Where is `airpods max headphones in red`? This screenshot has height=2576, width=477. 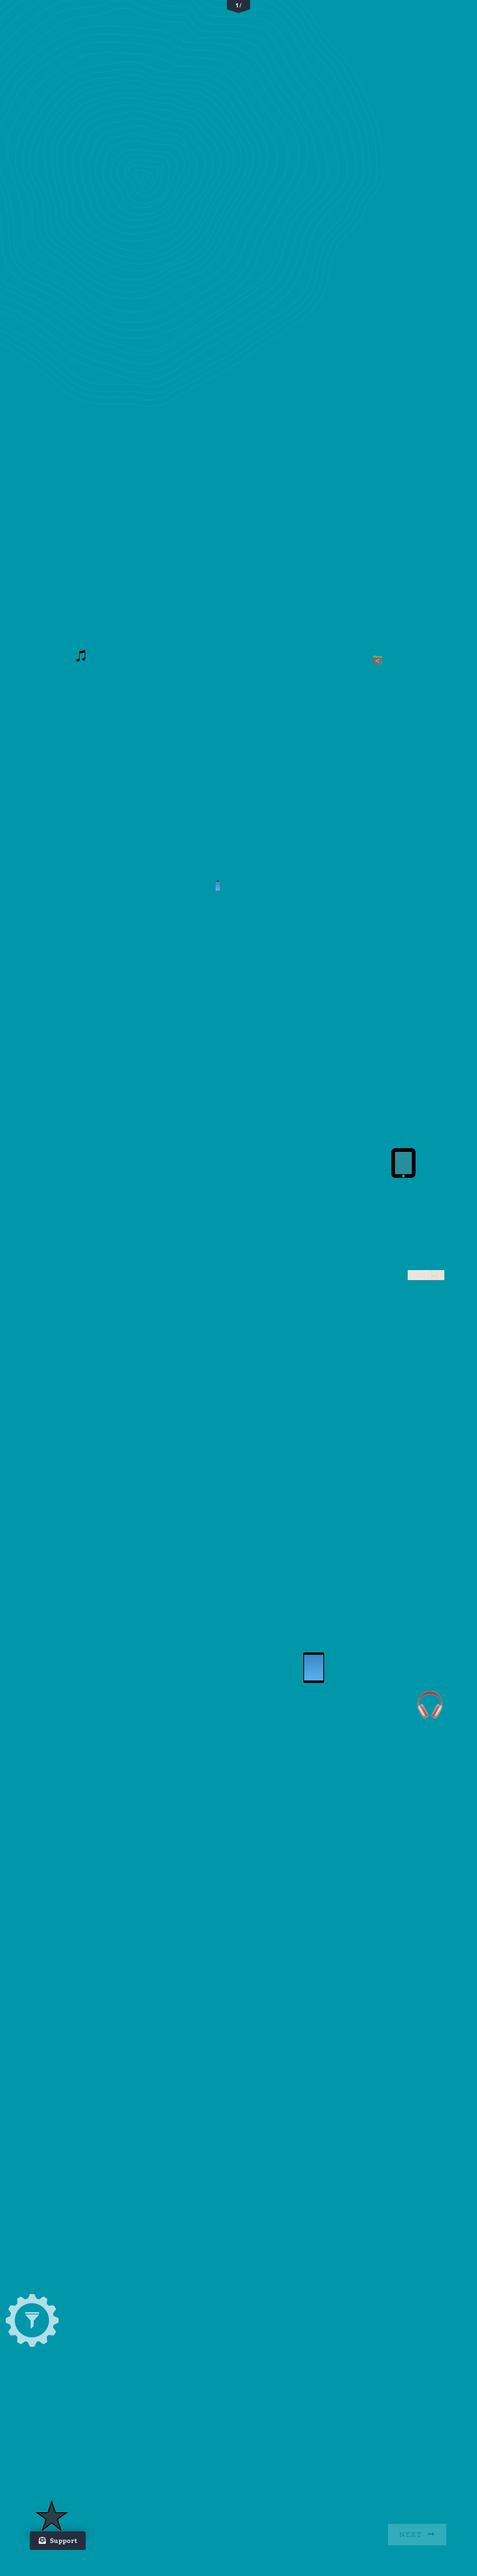 airpods max headphones in red is located at coordinates (430, 1705).